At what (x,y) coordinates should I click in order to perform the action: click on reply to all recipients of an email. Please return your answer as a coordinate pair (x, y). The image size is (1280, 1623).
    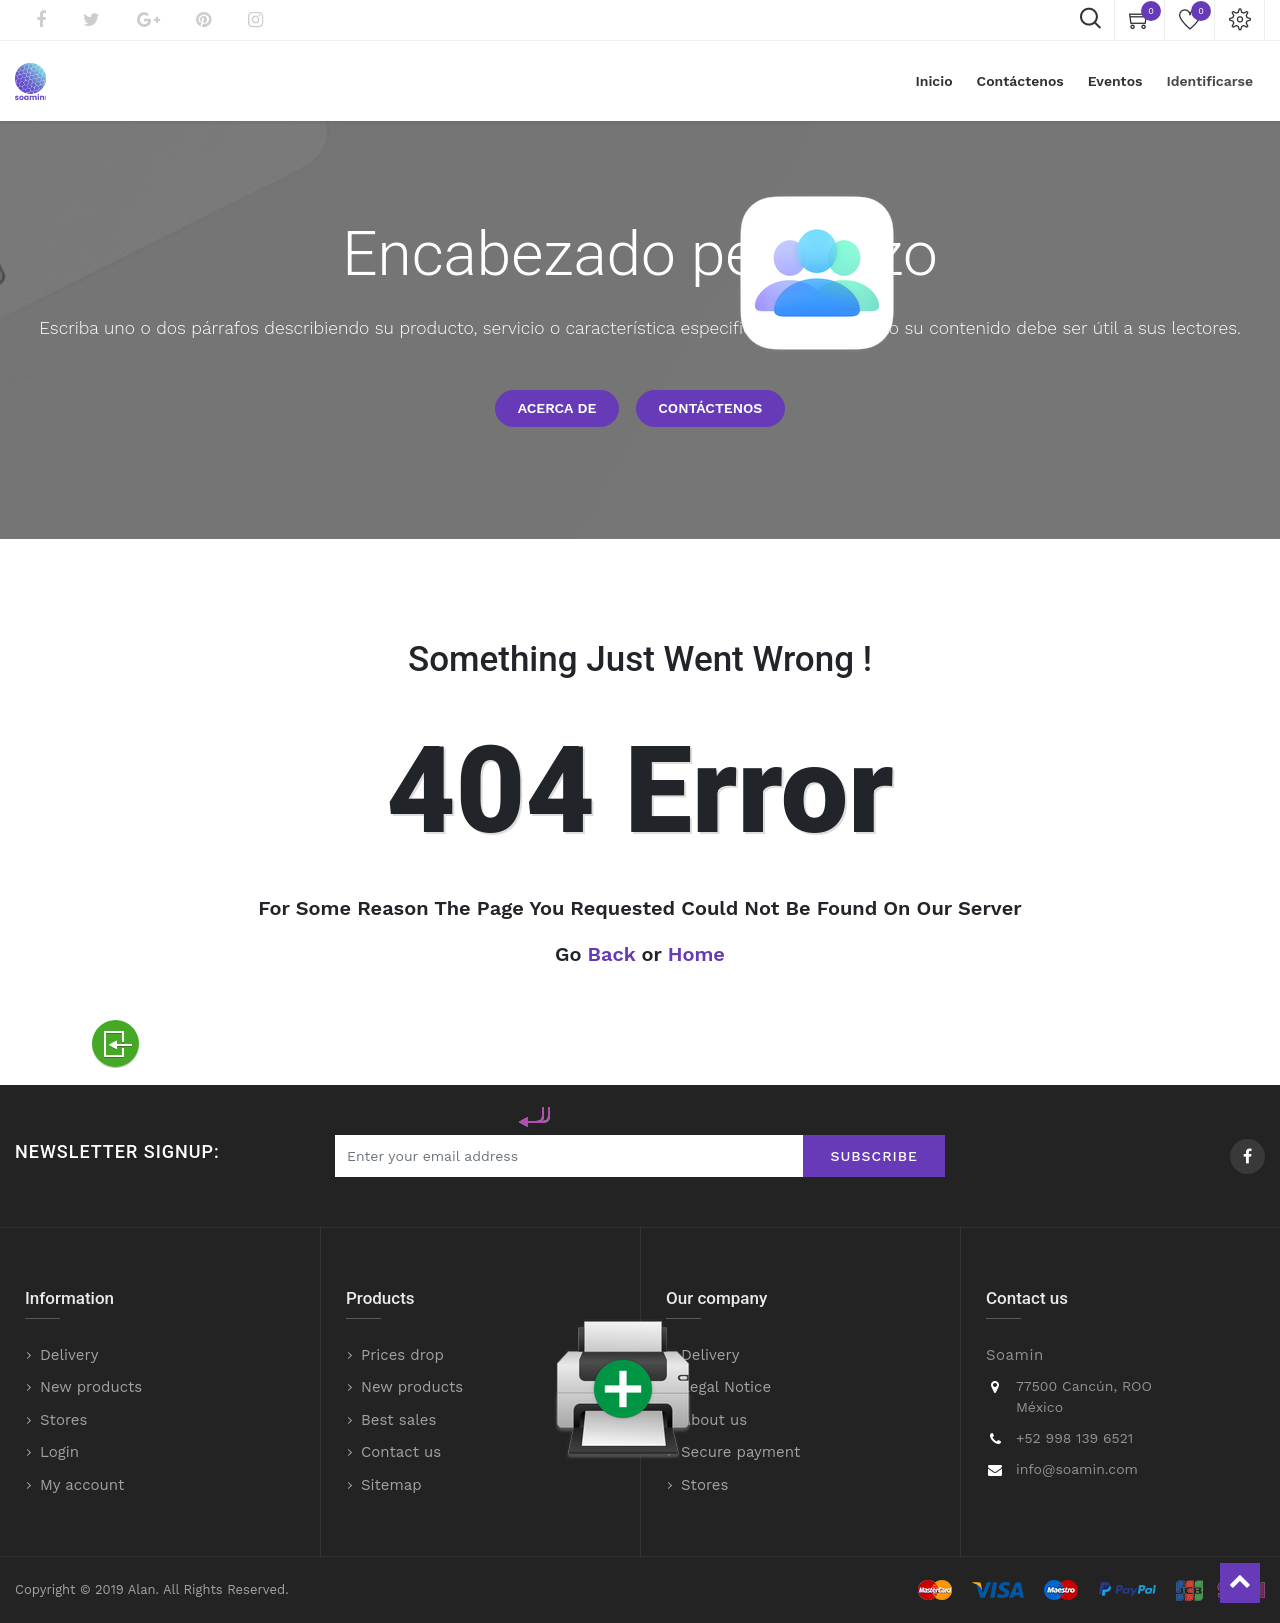
    Looking at the image, I should click on (534, 1115).